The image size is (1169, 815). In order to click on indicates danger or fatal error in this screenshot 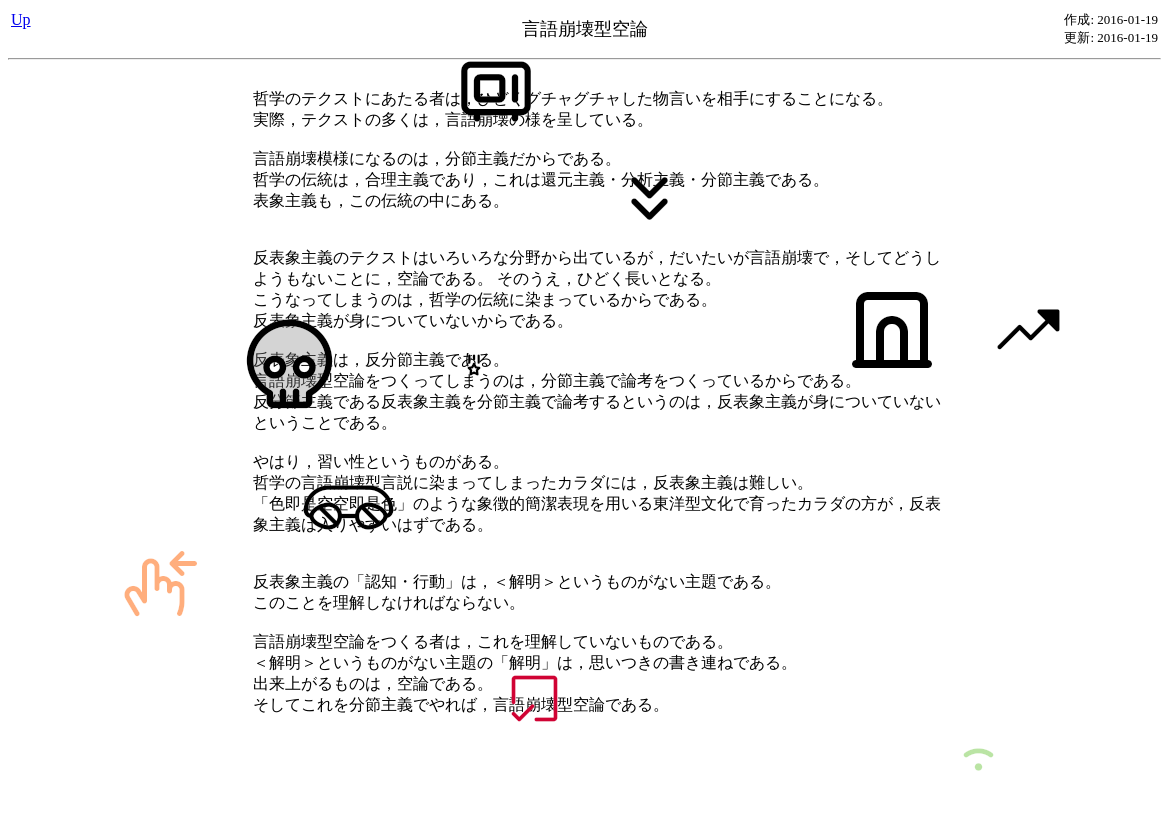, I will do `click(289, 365)`.